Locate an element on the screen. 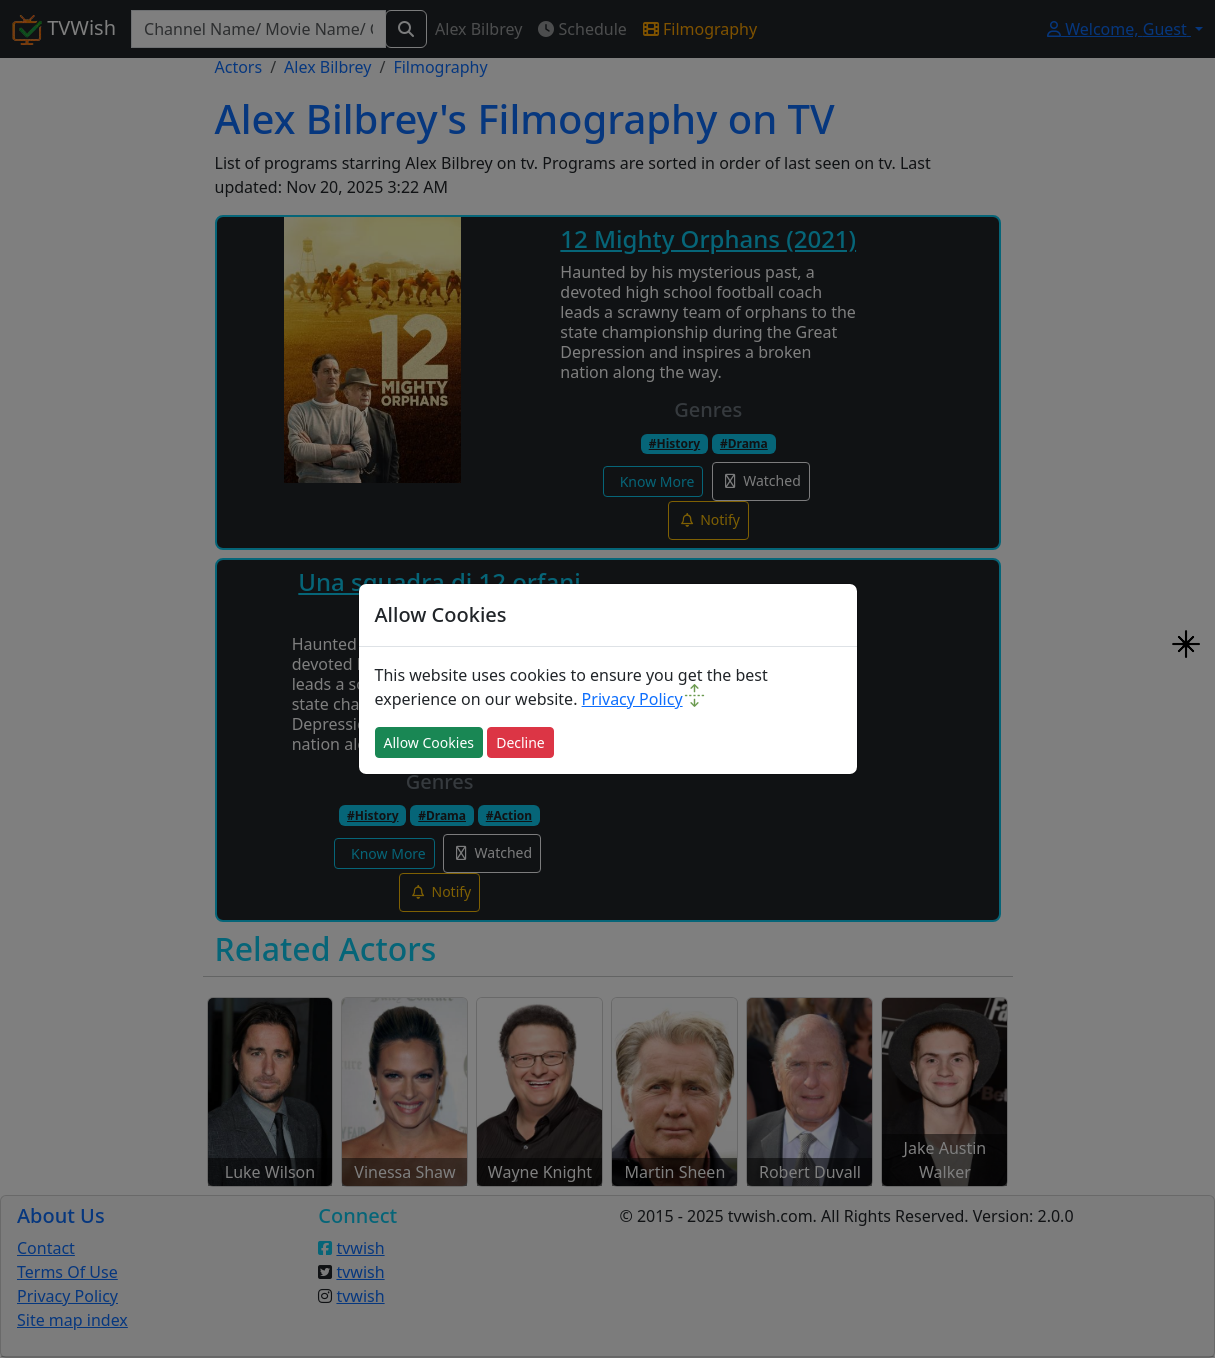 Image resolution: width=1215 pixels, height=1358 pixels. indicates a featured or highlighted item is located at coordinates (1186, 644).